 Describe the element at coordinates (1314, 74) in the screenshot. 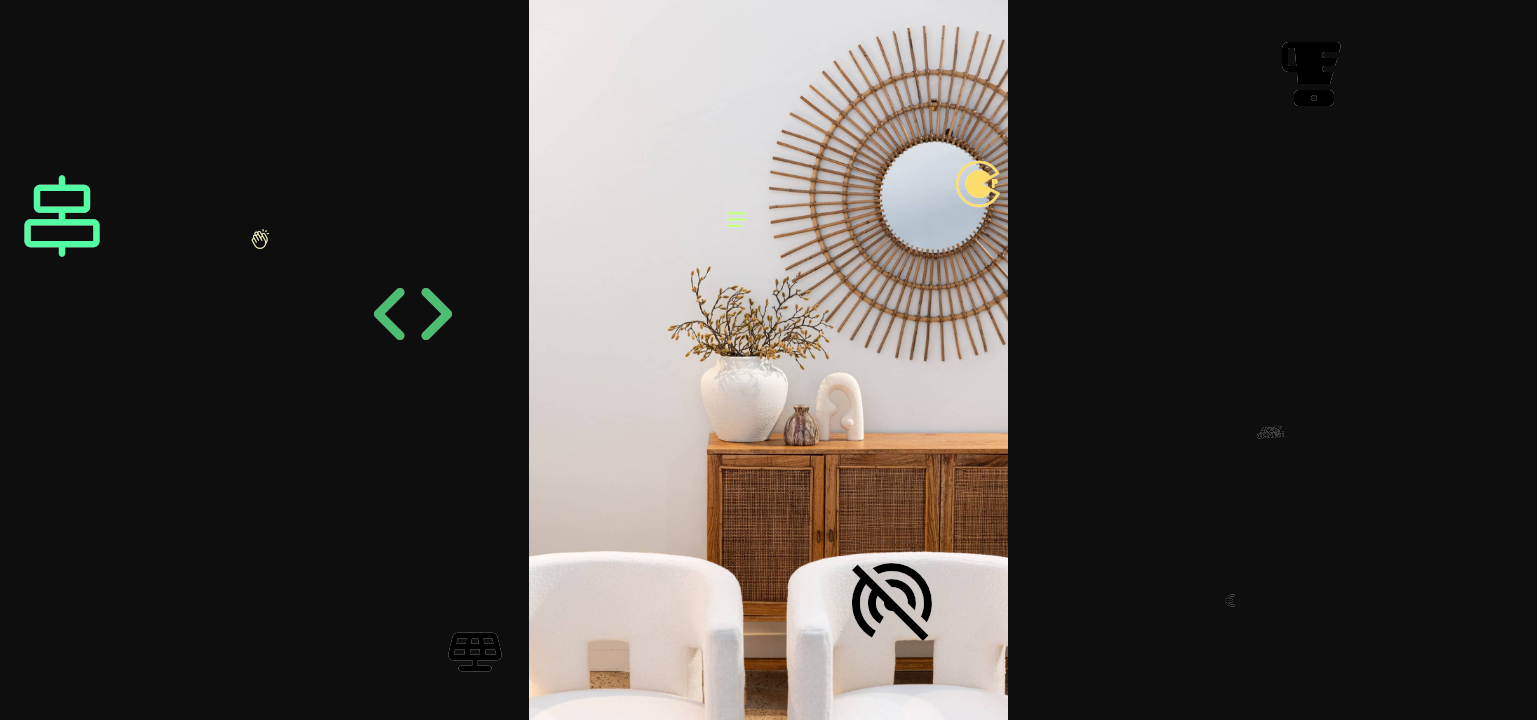

I see `access blender 3D software` at that location.